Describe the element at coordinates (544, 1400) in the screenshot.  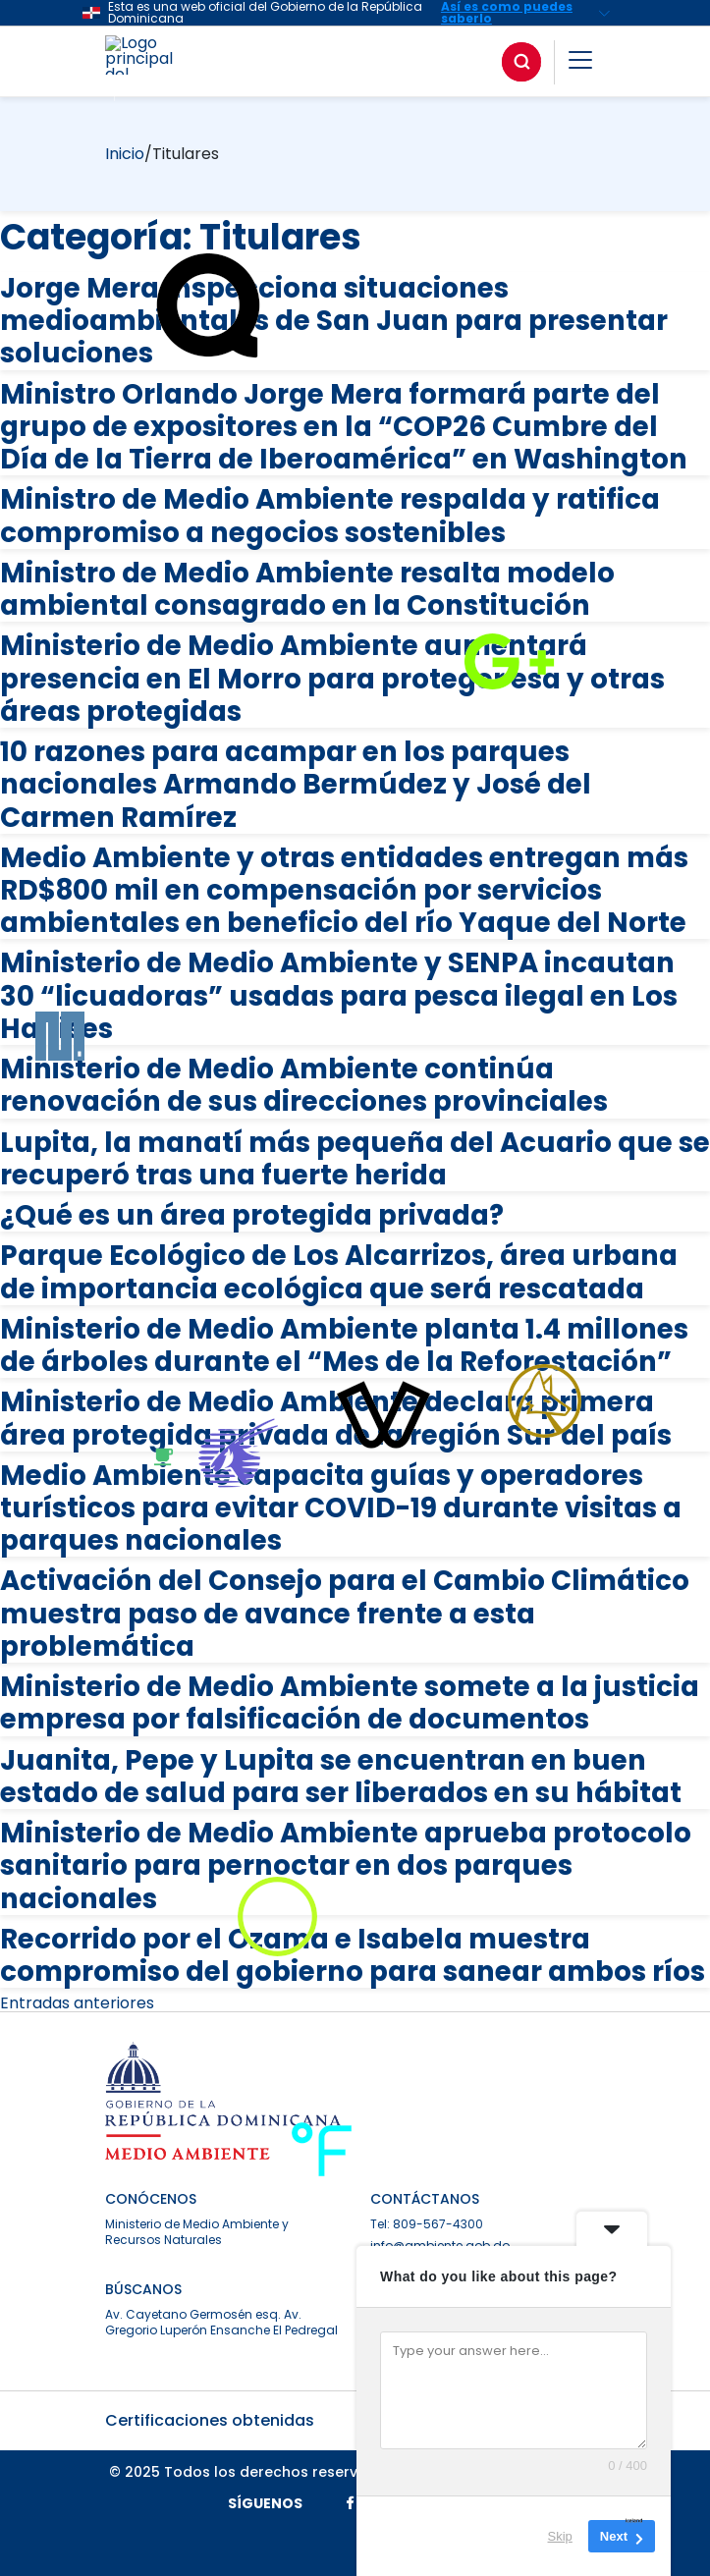
I see `open Wolfram Language application` at that location.